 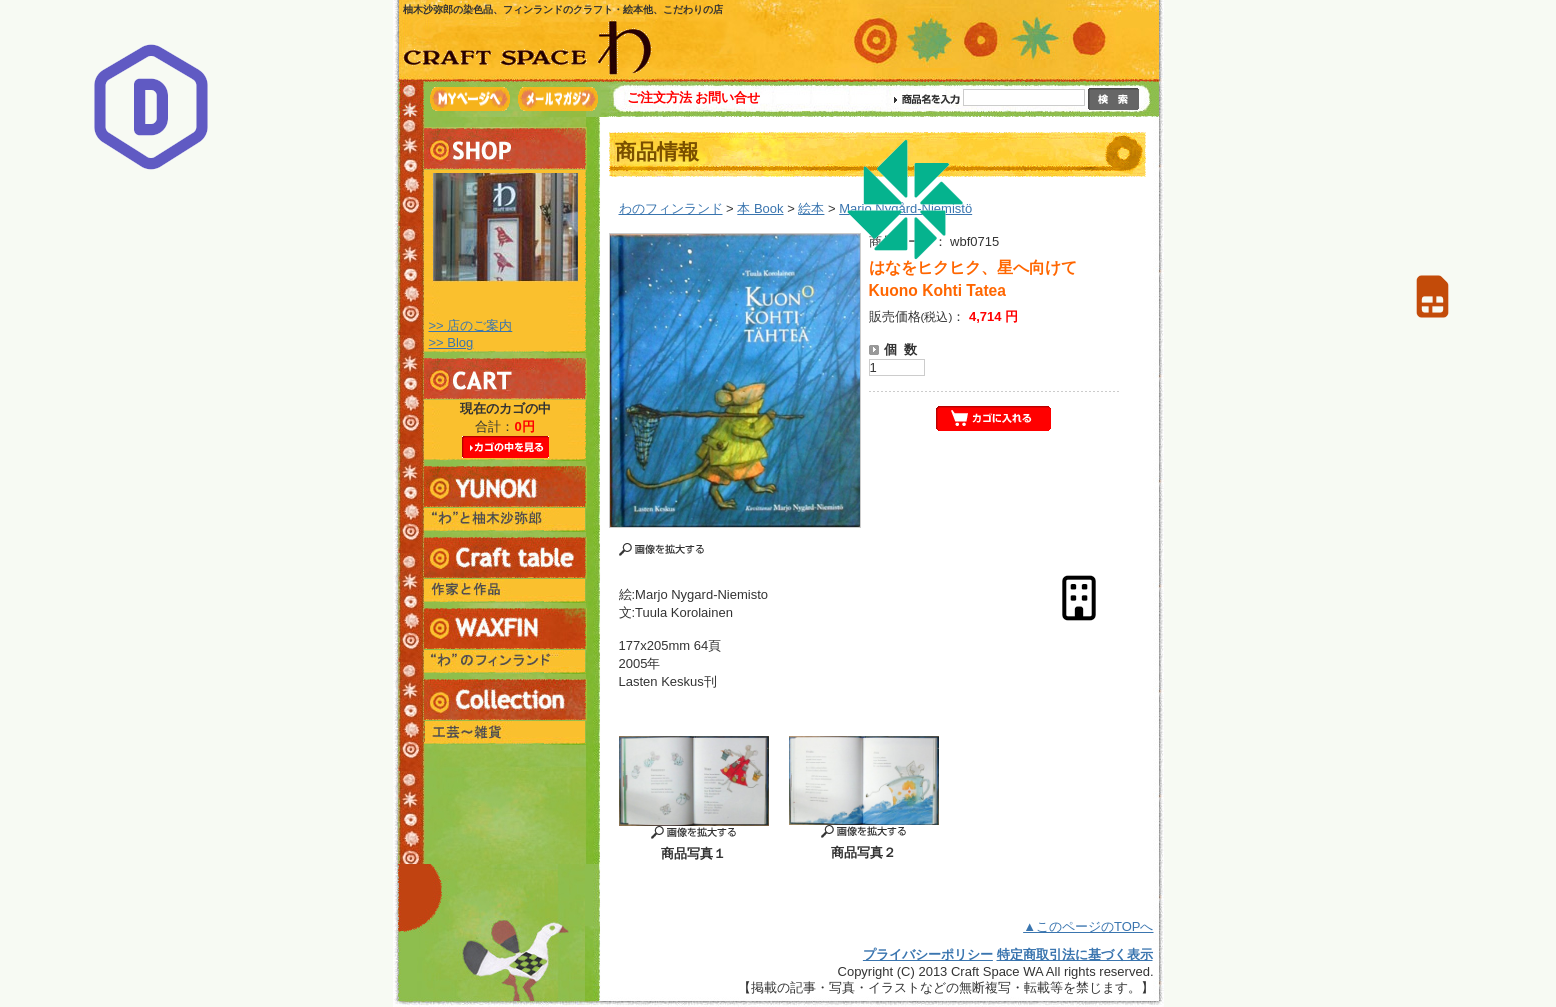 What do you see at coordinates (905, 199) in the screenshot?
I see `open files by pinwheel app` at bounding box center [905, 199].